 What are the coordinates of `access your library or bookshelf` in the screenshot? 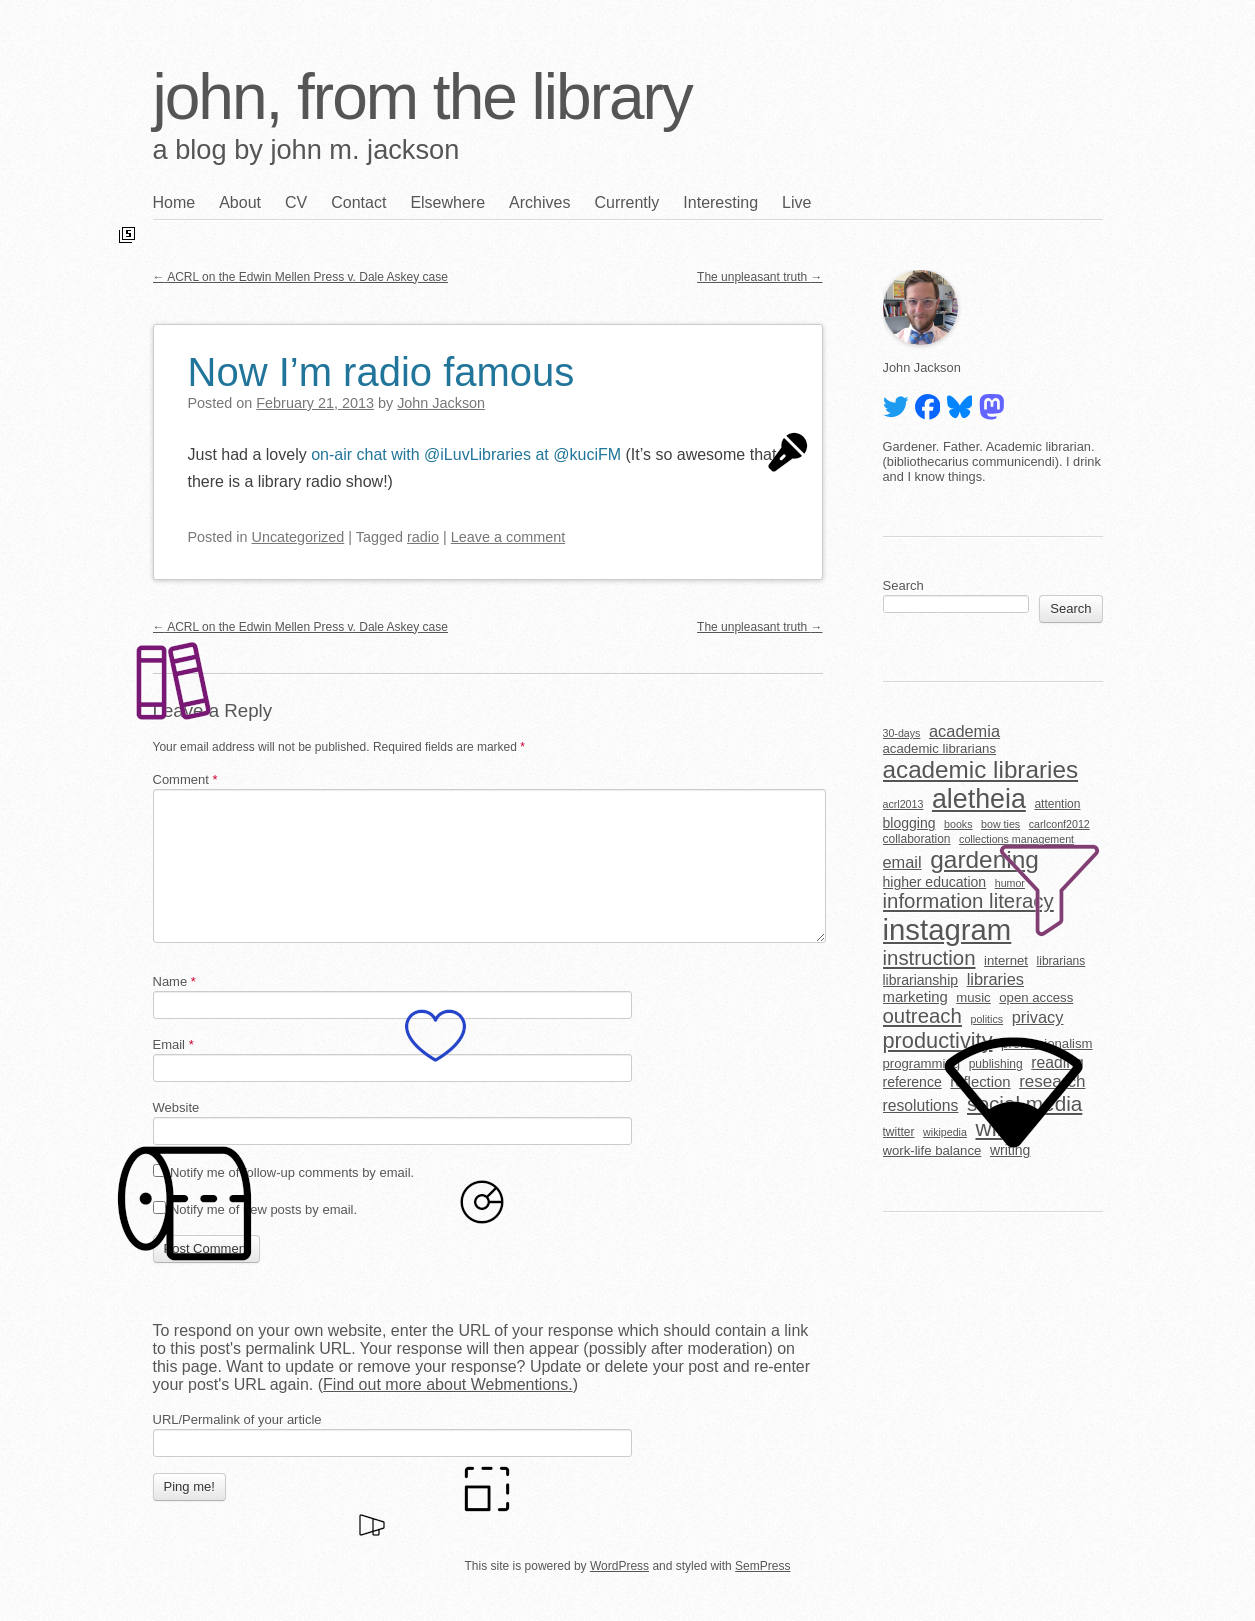 It's located at (170, 682).